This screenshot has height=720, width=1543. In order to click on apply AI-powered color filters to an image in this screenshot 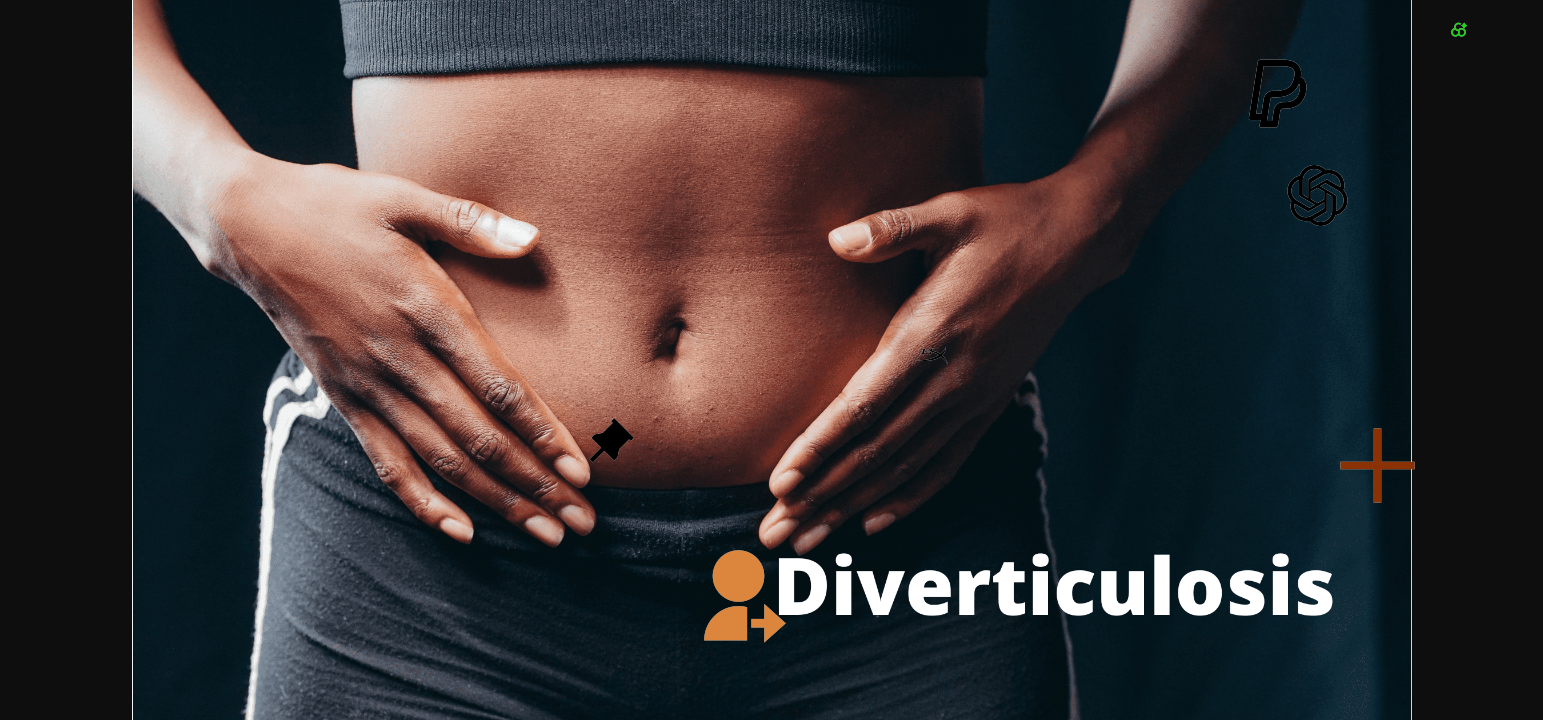, I will do `click(1458, 30)`.